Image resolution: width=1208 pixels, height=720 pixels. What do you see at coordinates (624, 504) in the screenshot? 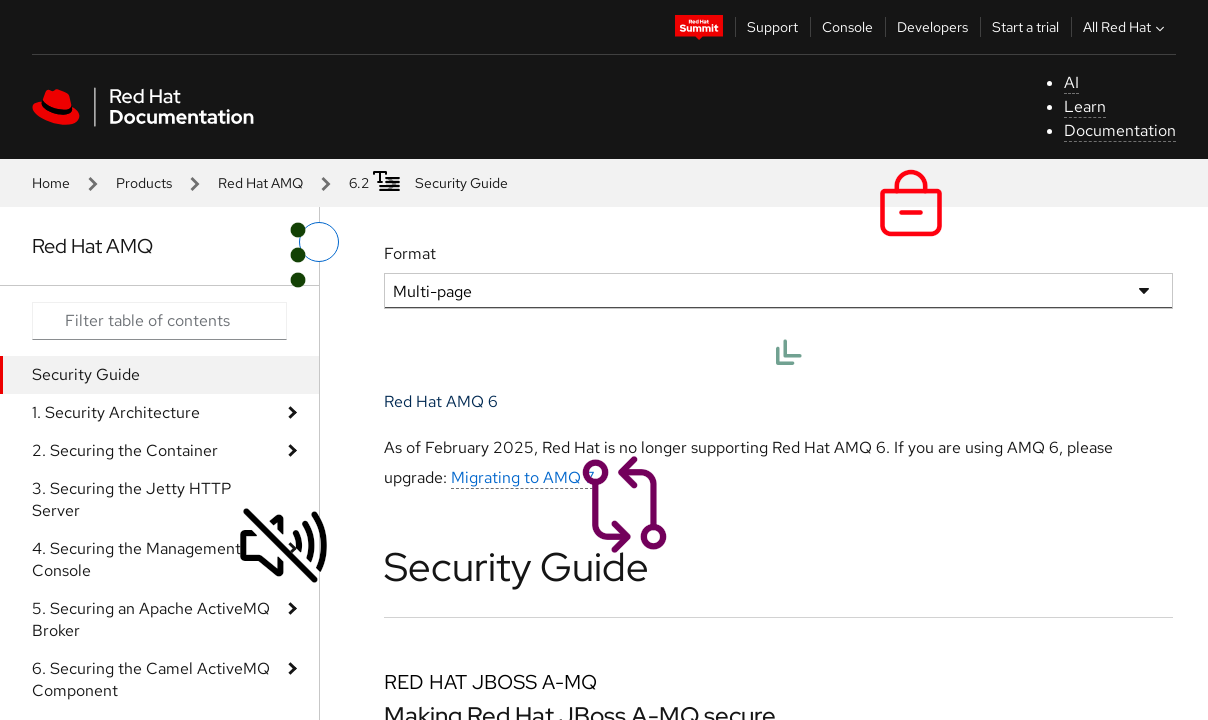
I see `compare branches or code versions` at bounding box center [624, 504].